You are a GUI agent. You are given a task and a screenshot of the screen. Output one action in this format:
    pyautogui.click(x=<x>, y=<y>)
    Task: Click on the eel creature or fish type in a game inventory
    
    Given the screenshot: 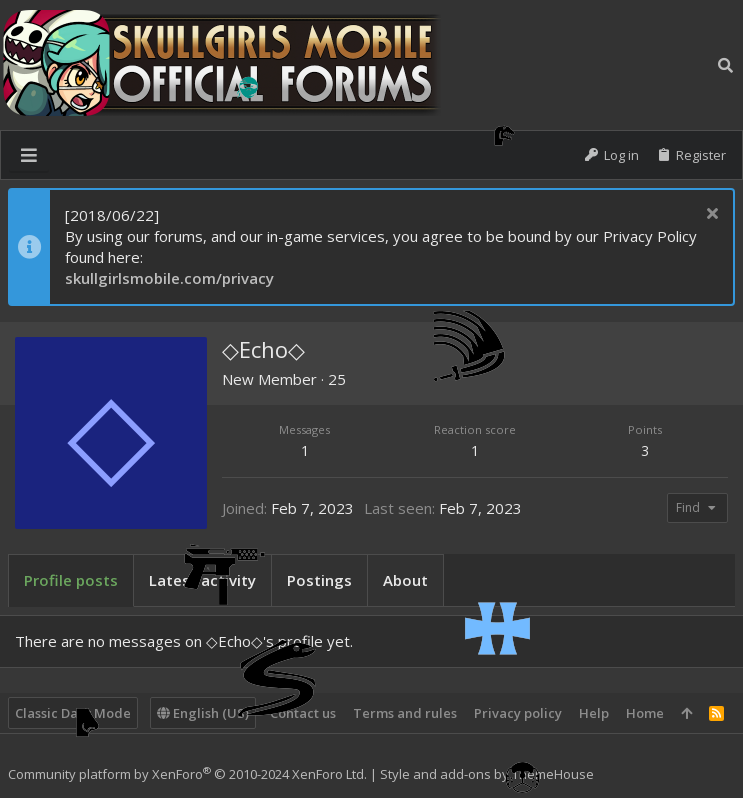 What is the action you would take?
    pyautogui.click(x=276, y=678)
    